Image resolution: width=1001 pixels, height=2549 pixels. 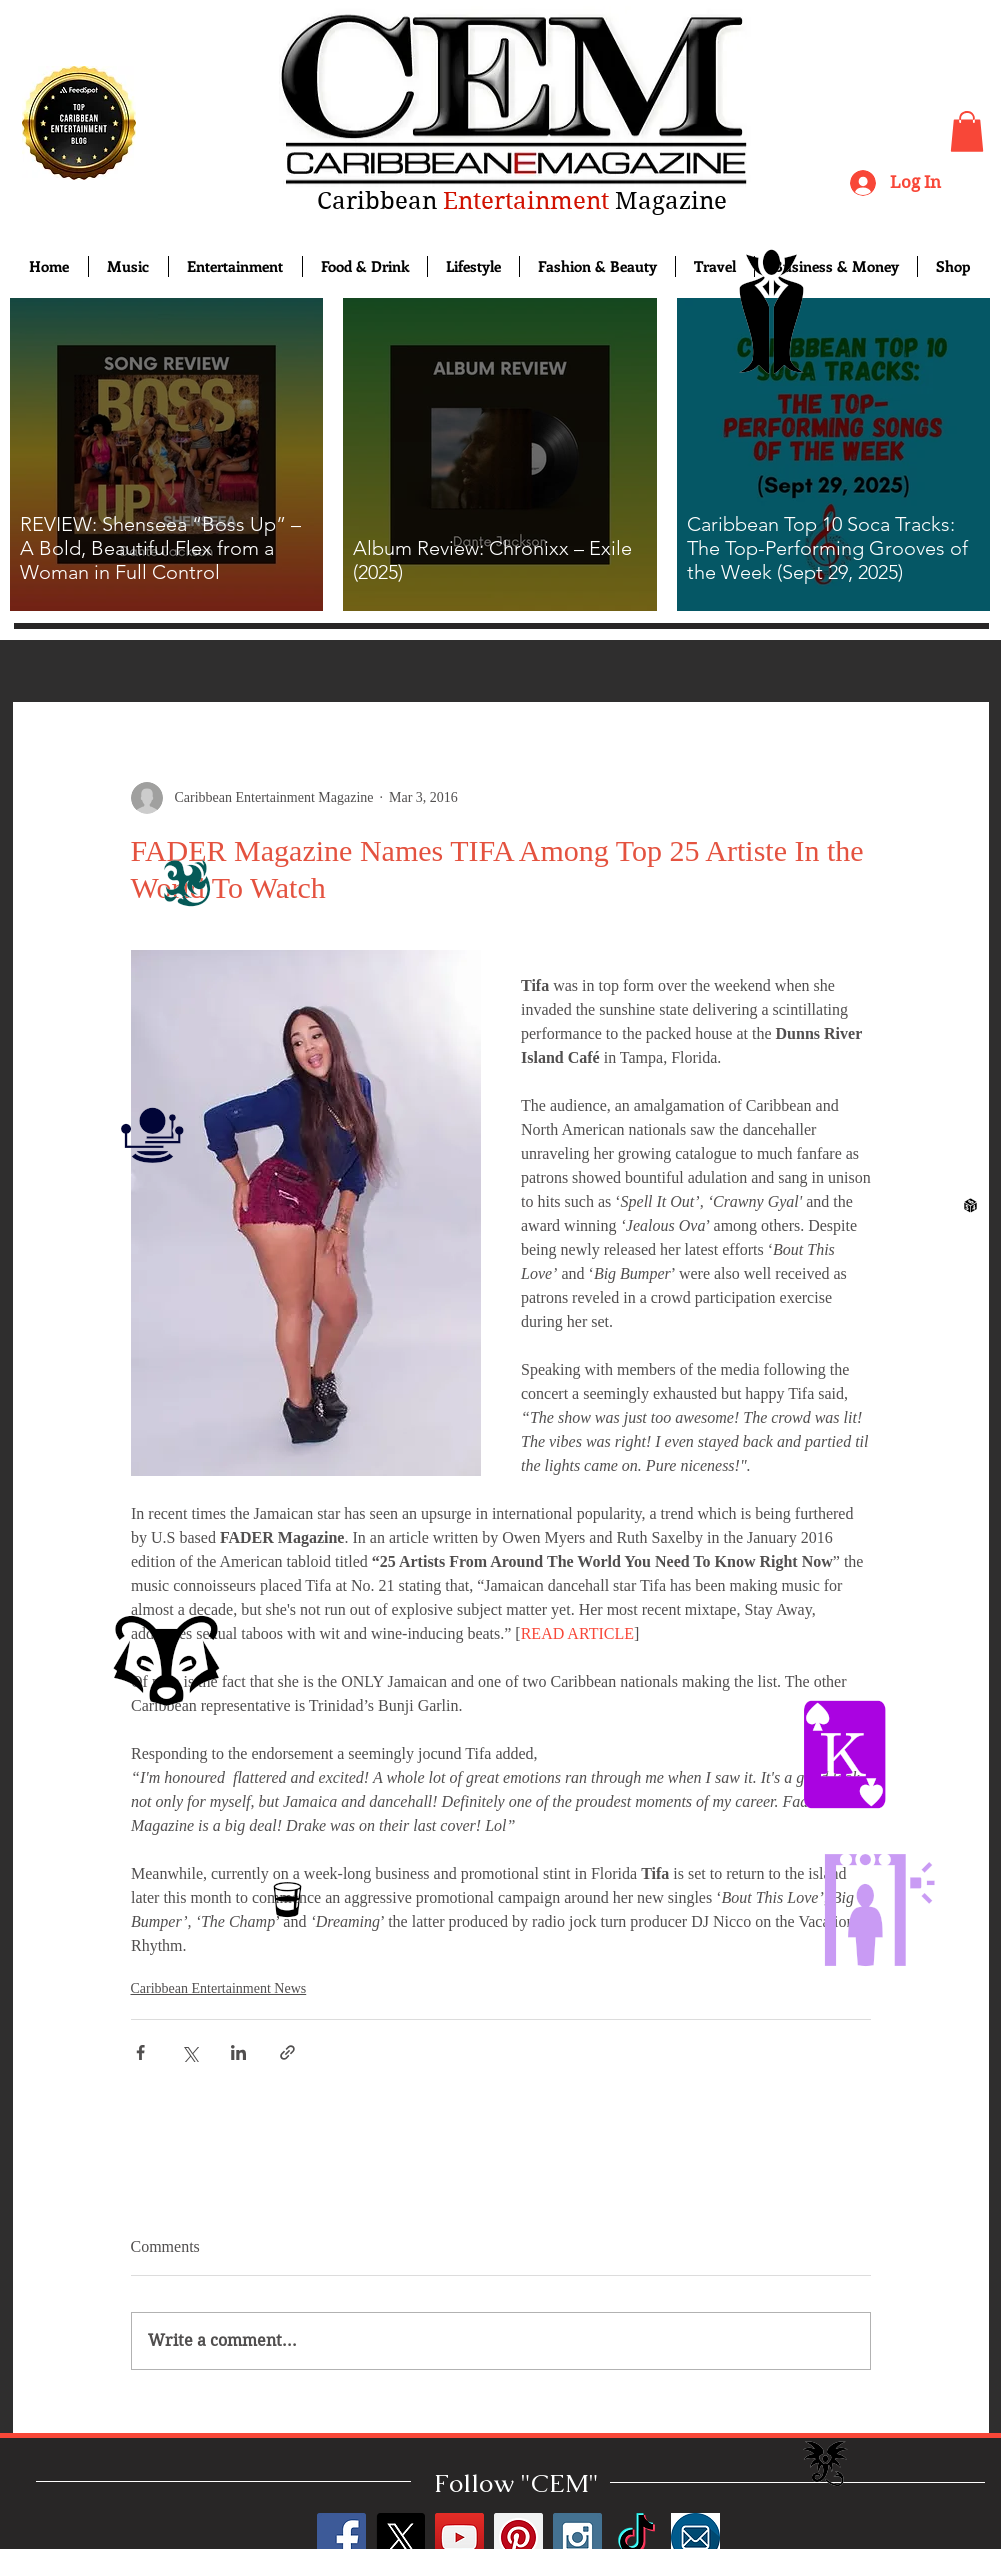 I want to click on roll the dice or take a random action, so click(x=970, y=1205).